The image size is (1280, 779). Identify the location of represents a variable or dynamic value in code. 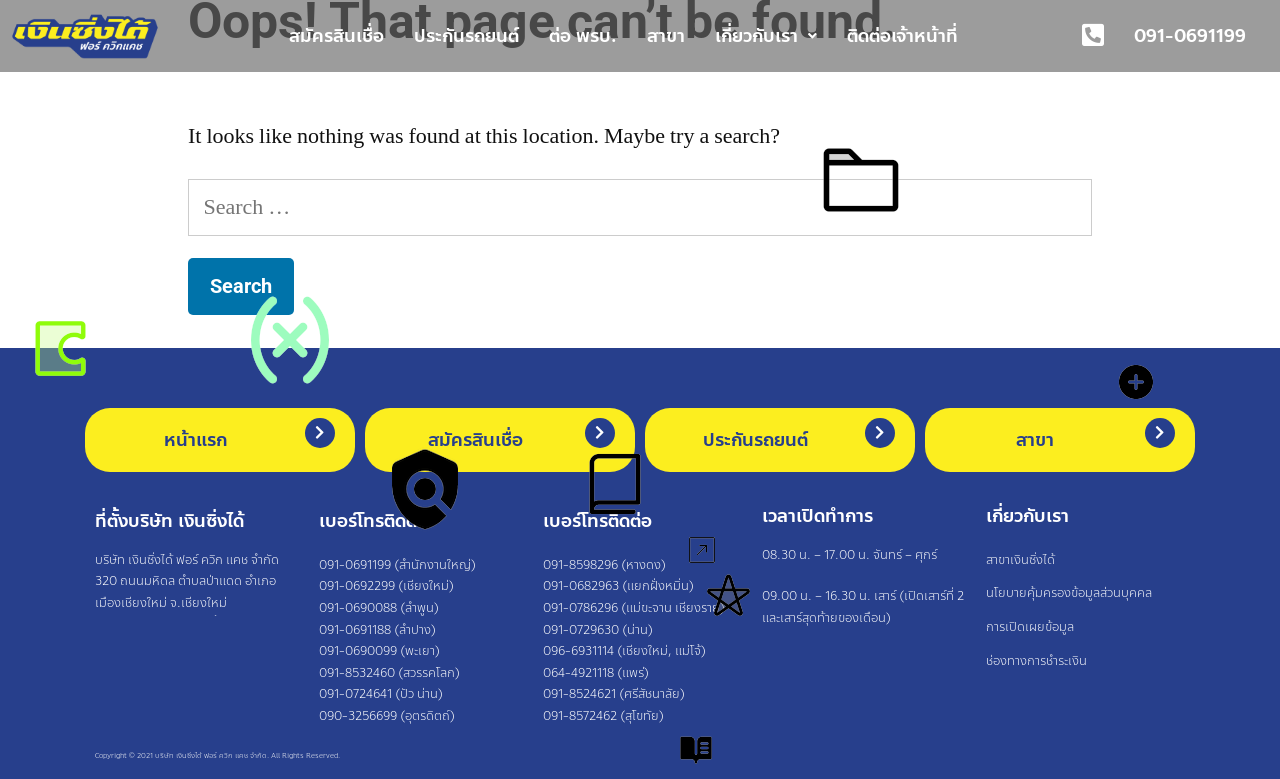
(290, 340).